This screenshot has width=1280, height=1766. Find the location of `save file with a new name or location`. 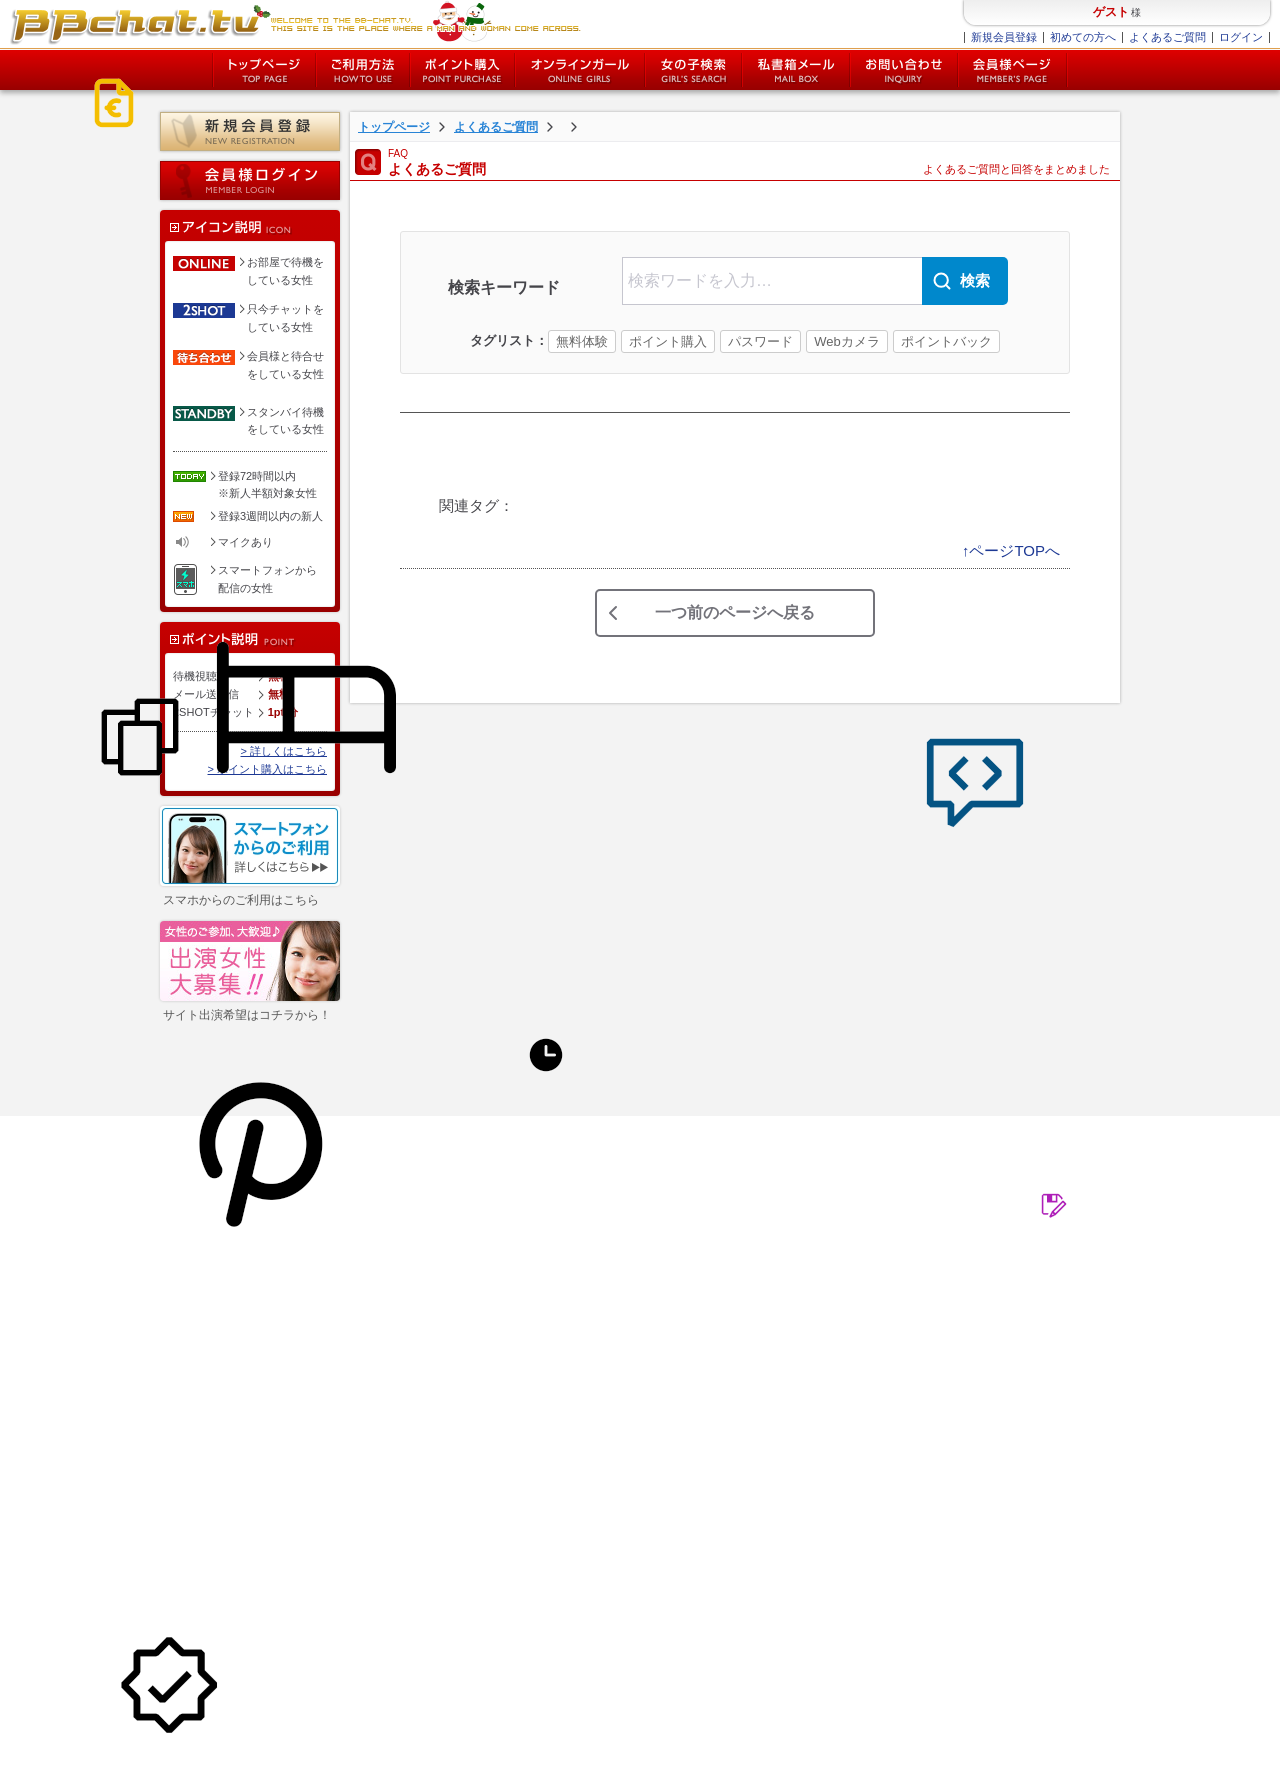

save file with a new name or location is located at coordinates (1054, 1206).